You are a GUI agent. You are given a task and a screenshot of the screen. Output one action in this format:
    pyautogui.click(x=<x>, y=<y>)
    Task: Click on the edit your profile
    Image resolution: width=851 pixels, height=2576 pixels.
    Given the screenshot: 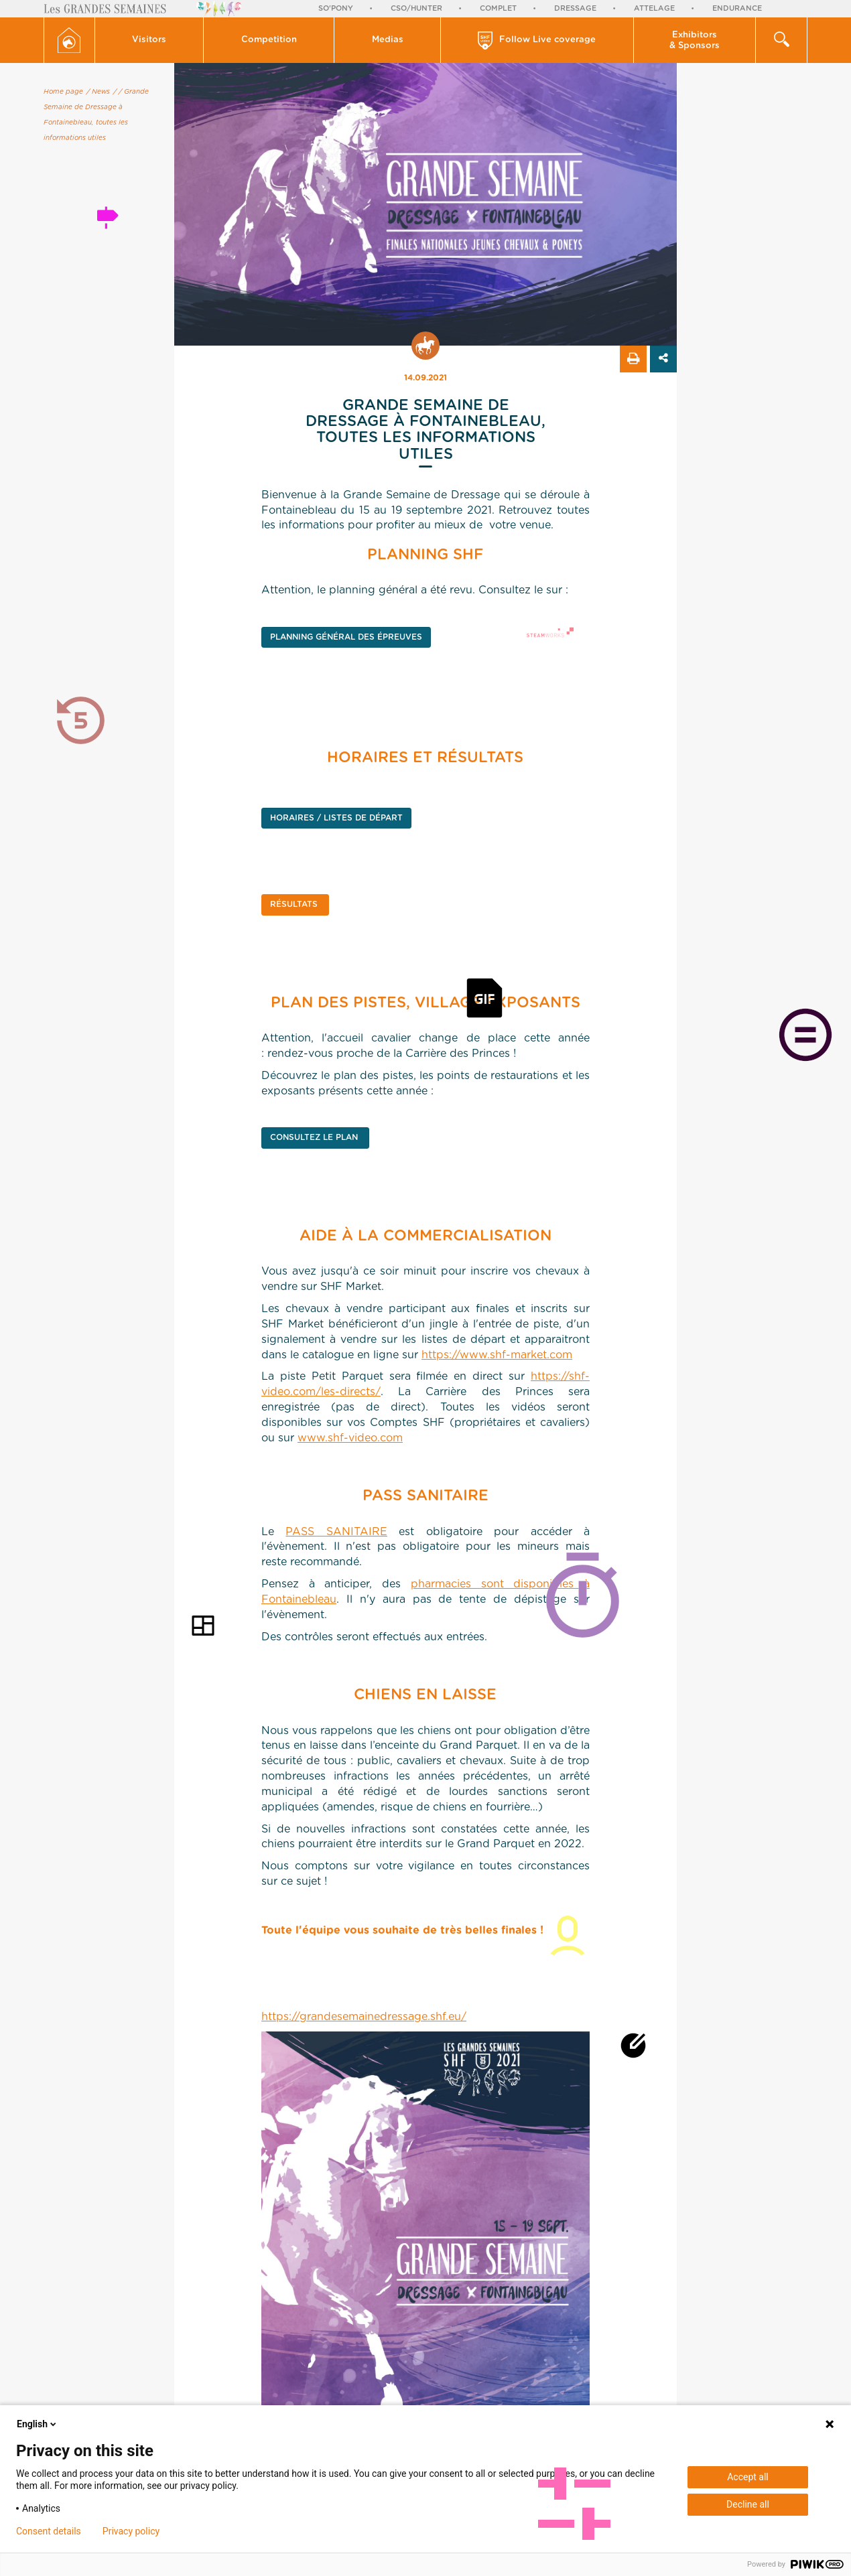 What is the action you would take?
    pyautogui.click(x=633, y=2046)
    